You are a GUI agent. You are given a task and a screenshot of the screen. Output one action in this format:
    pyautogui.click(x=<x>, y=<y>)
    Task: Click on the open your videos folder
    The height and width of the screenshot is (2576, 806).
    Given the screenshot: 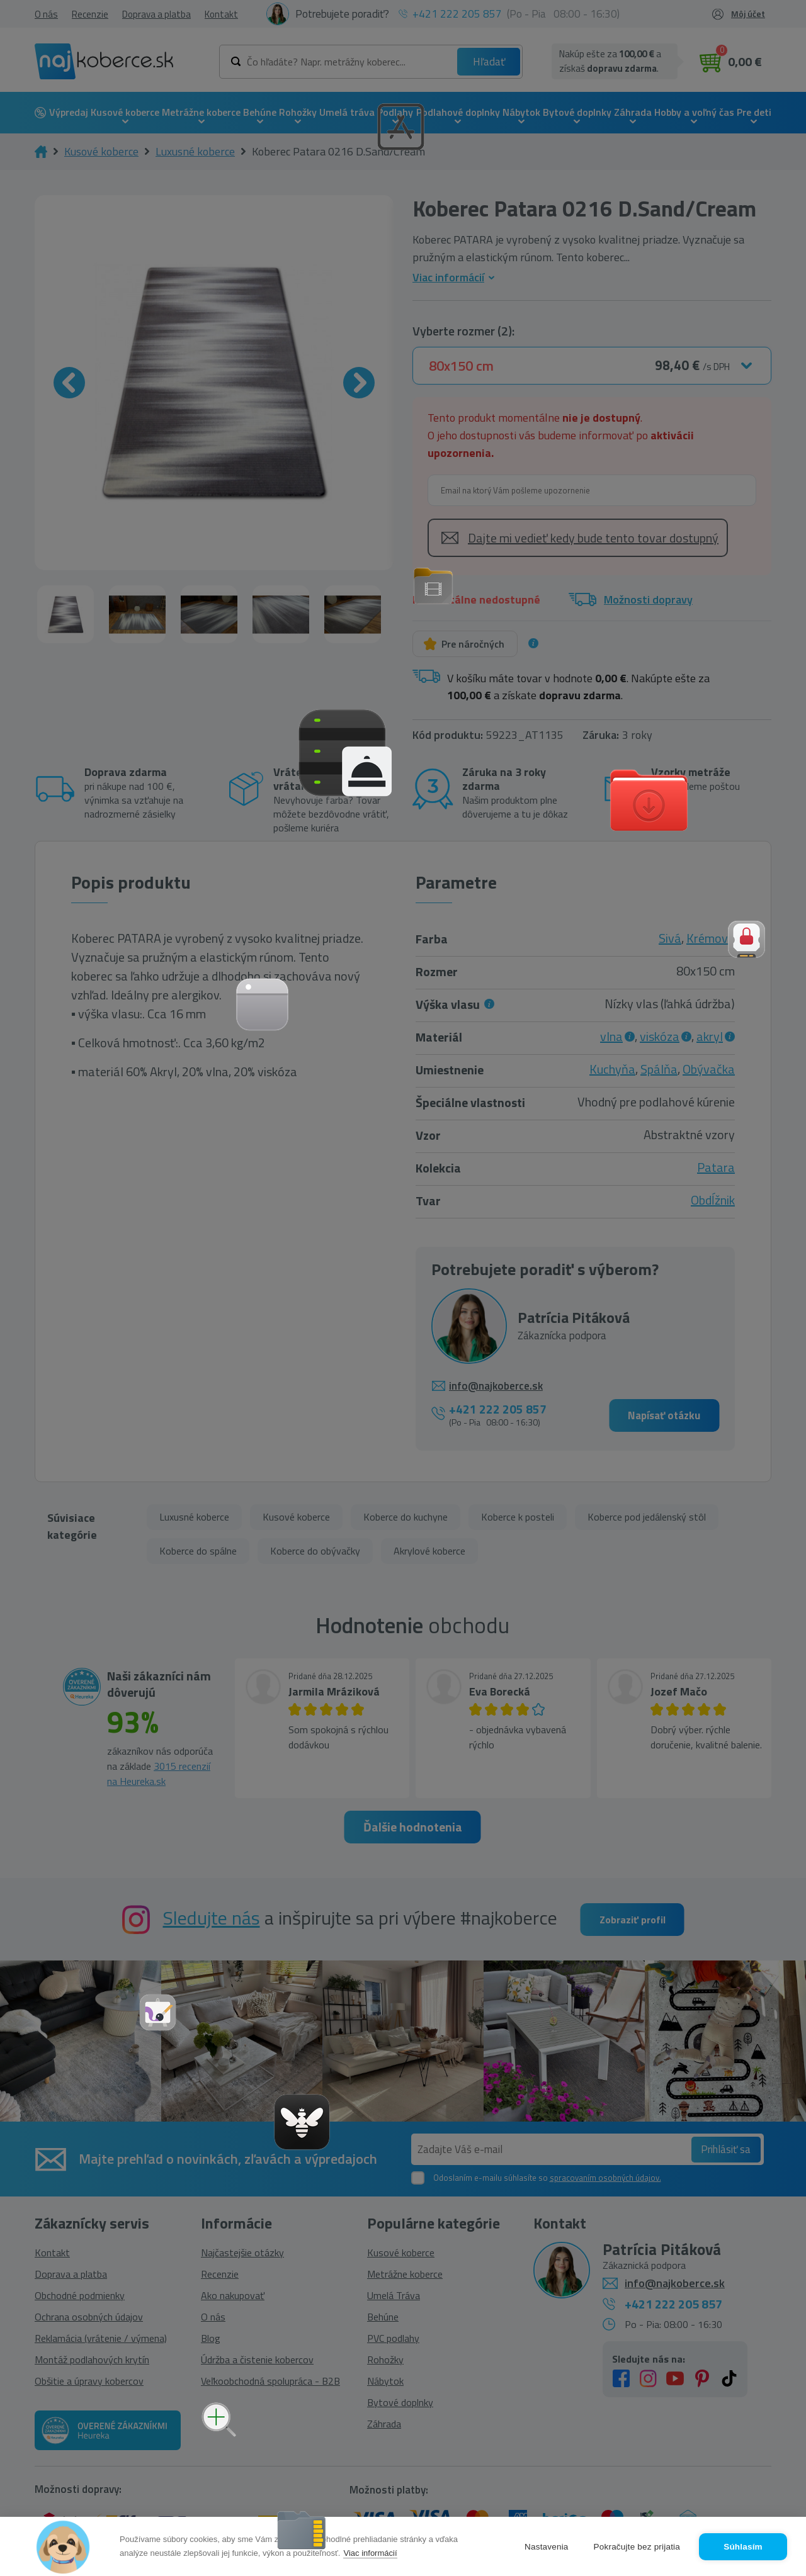 What is the action you would take?
    pyautogui.click(x=433, y=586)
    